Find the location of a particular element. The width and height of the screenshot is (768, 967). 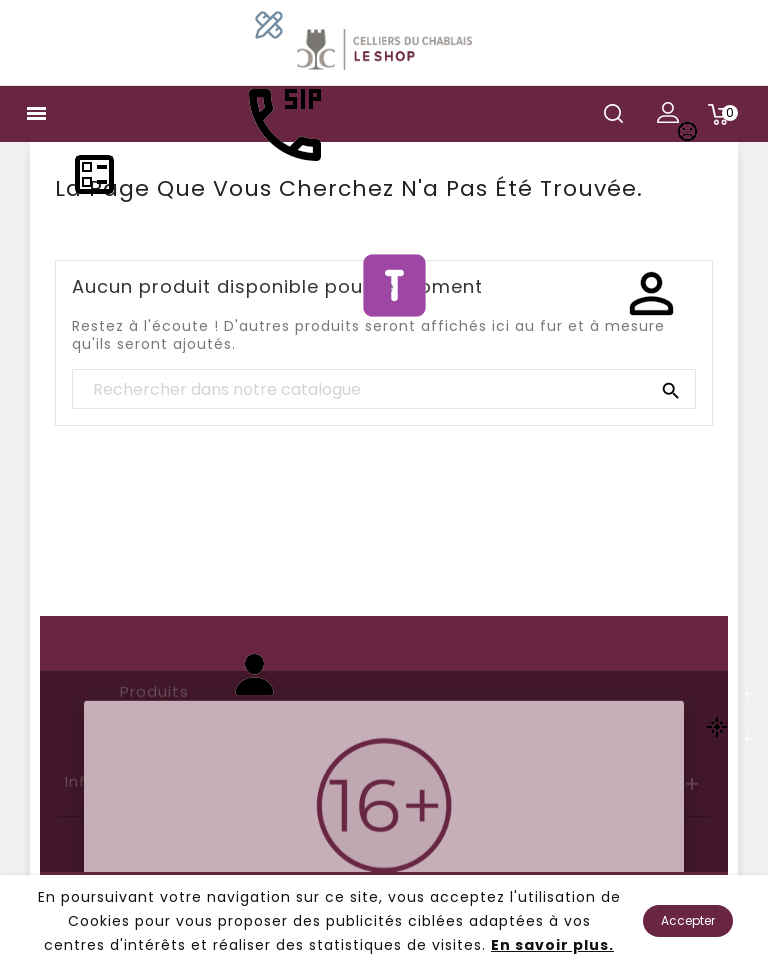

text formatting or typography tool is located at coordinates (394, 285).